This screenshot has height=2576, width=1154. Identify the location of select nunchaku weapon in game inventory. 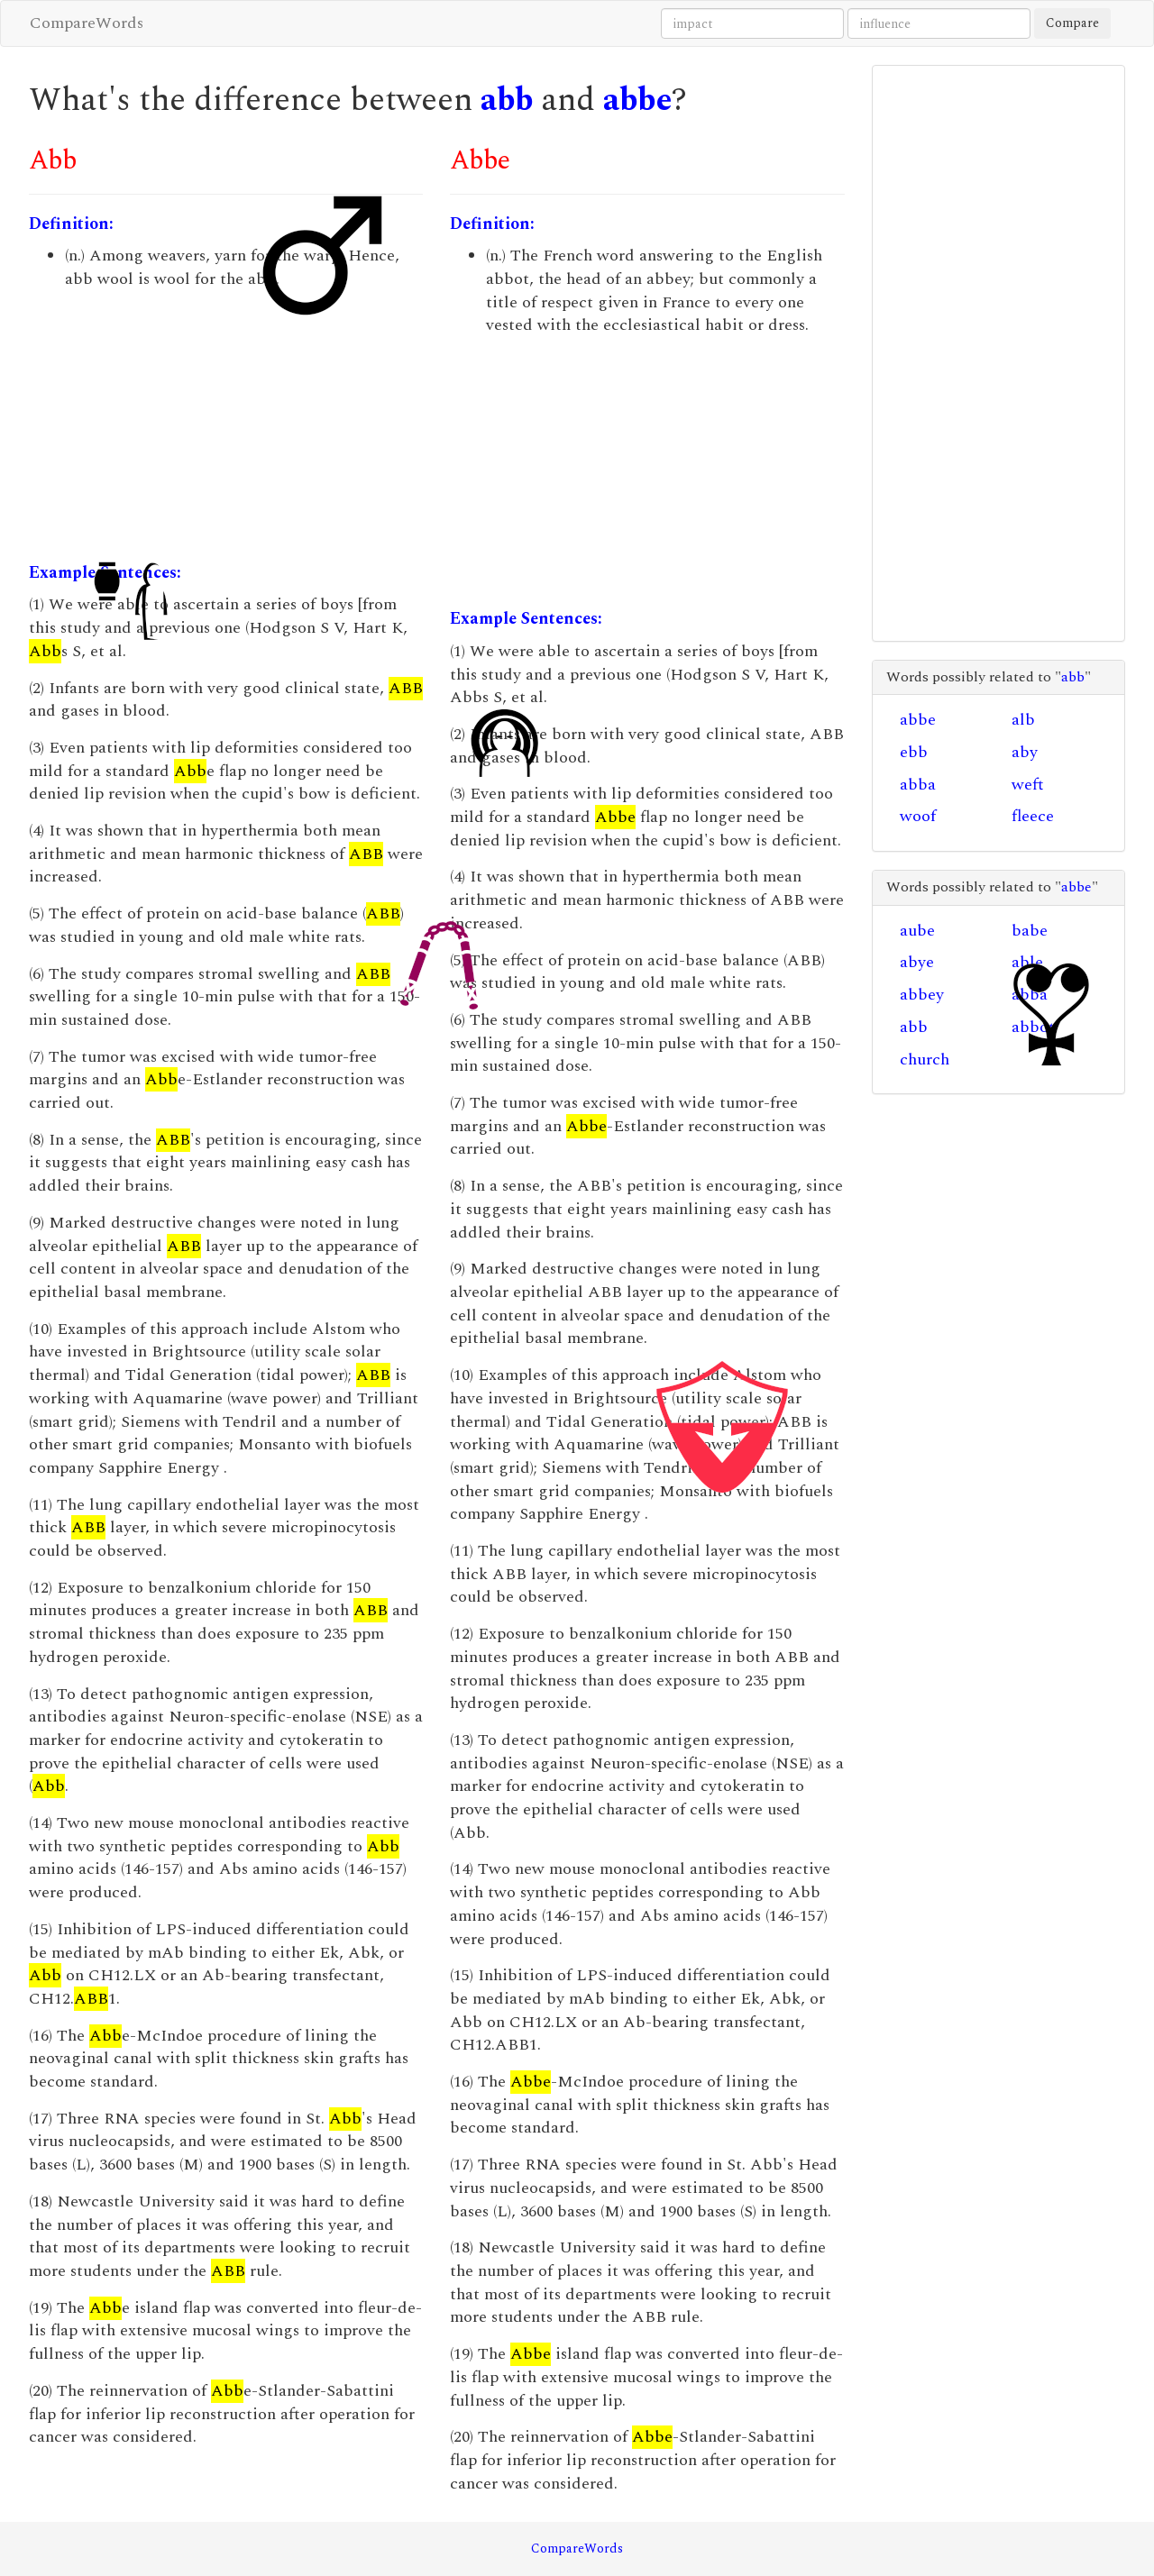
(439, 965).